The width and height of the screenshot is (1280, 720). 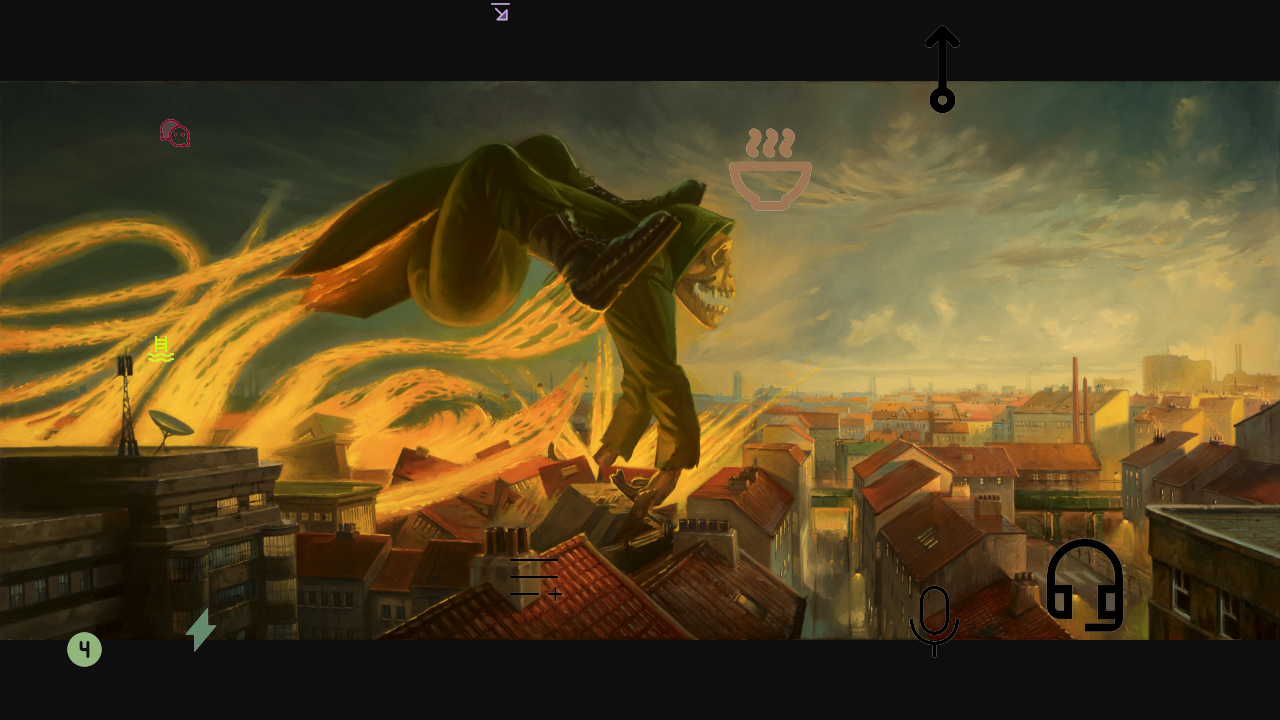 I want to click on open wechat messaging app, so click(x=175, y=133).